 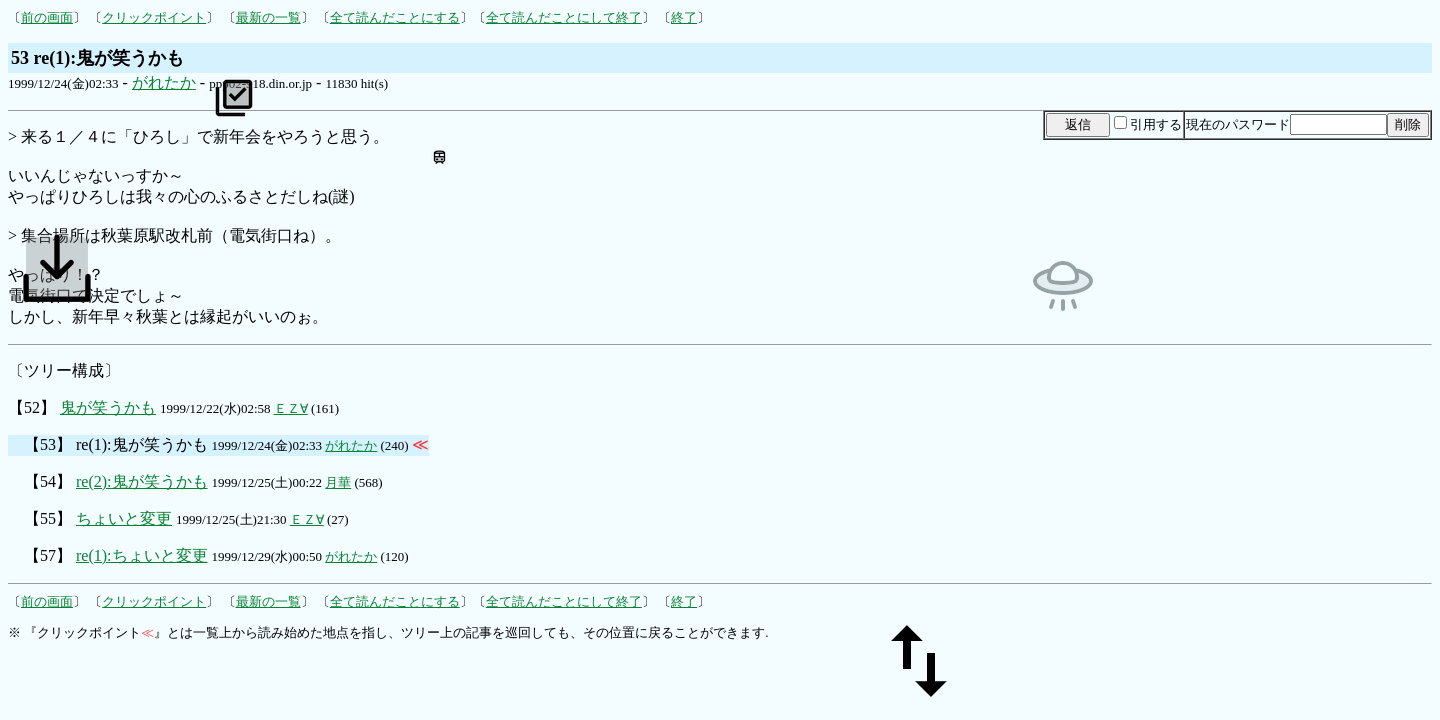 What do you see at coordinates (439, 157) in the screenshot?
I see `view train schedules or routes` at bounding box center [439, 157].